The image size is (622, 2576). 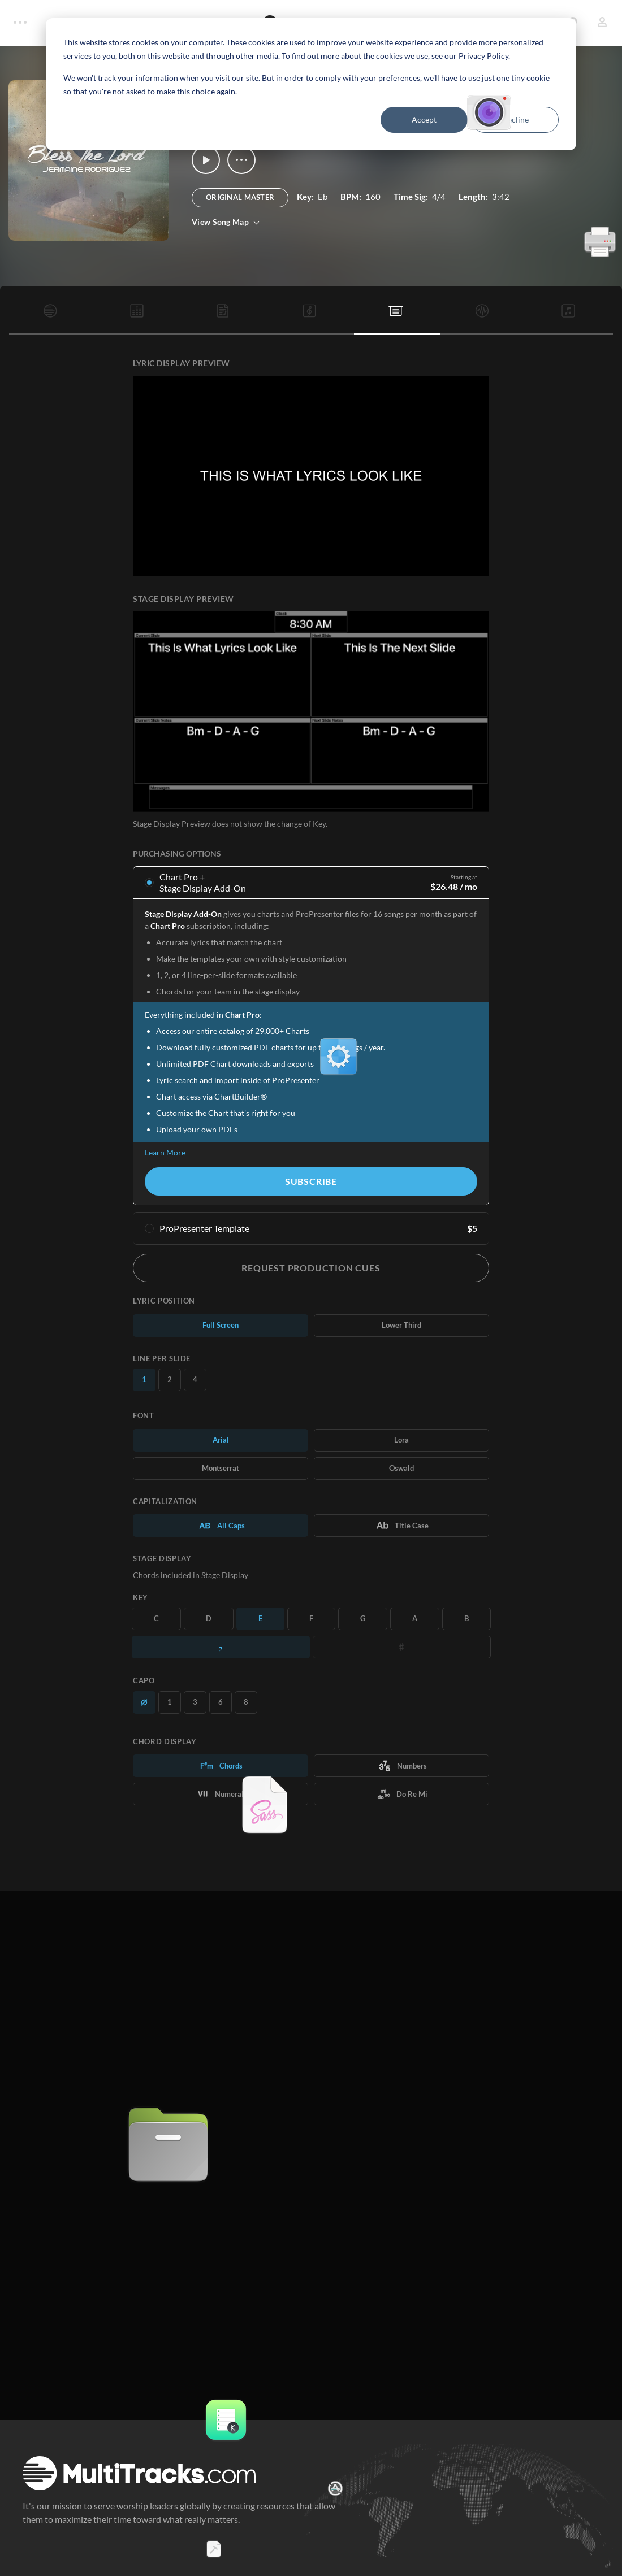 What do you see at coordinates (226, 2419) in the screenshot?
I see `view release notes and software updates` at bounding box center [226, 2419].